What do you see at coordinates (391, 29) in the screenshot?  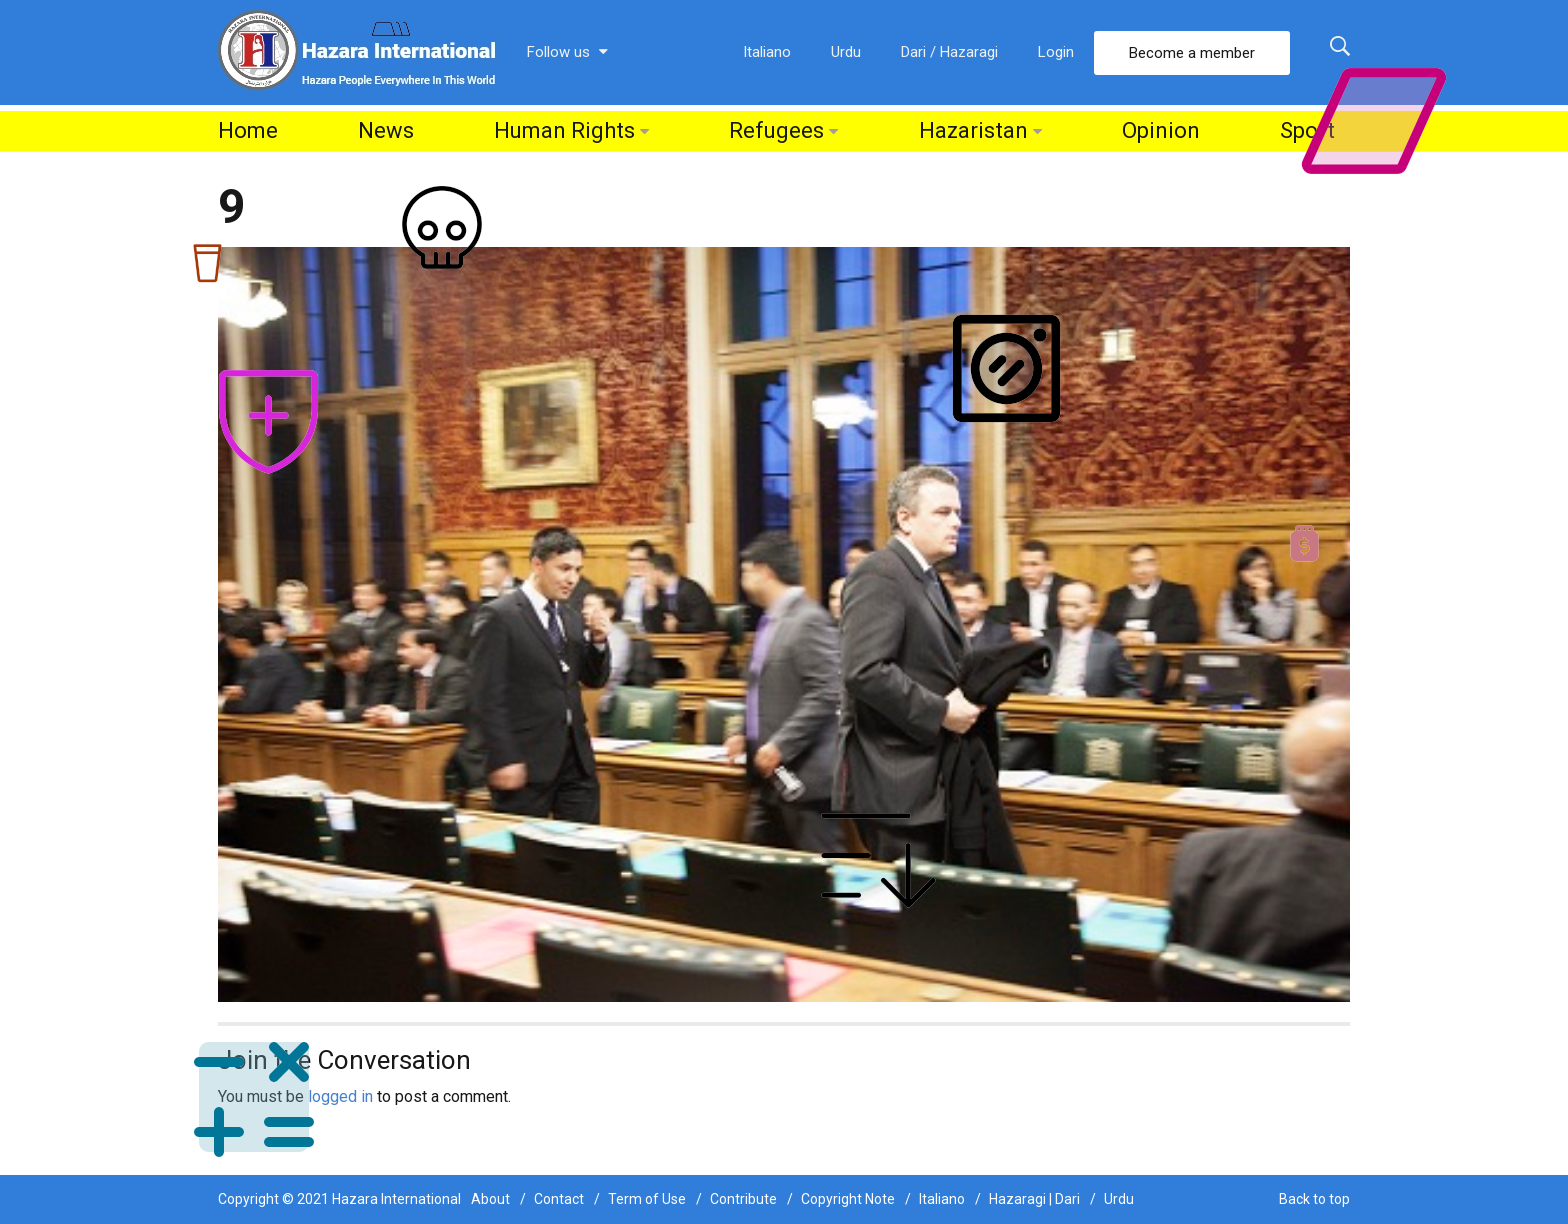 I see `switch between open browser tabs` at bounding box center [391, 29].